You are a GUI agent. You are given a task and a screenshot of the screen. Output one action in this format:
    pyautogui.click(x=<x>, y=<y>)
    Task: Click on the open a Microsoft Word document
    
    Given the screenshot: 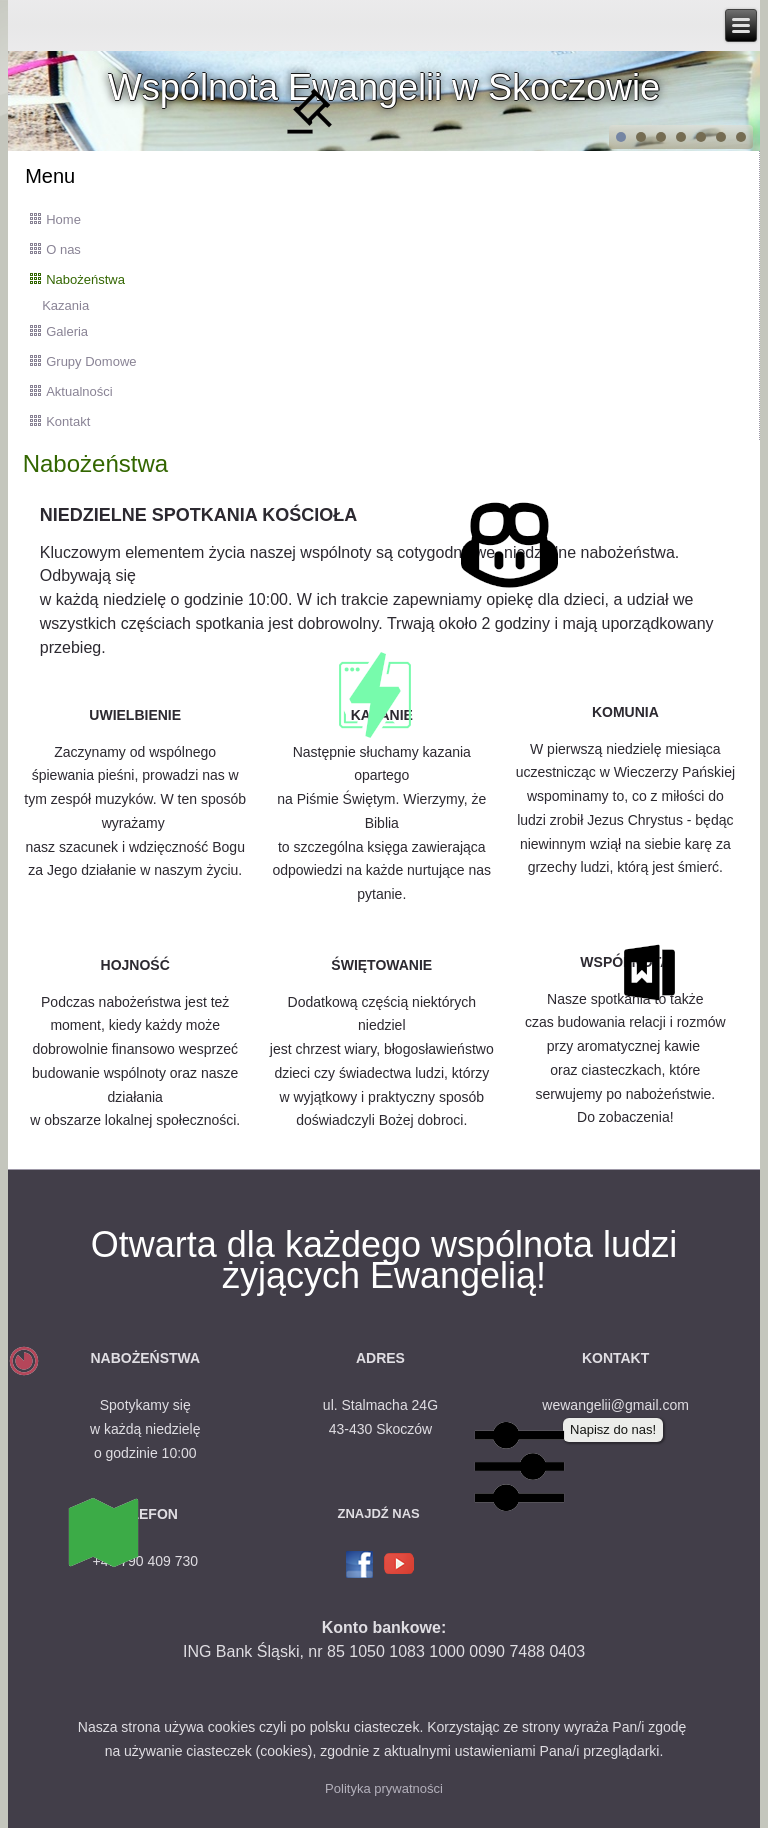 What is the action you would take?
    pyautogui.click(x=649, y=972)
    